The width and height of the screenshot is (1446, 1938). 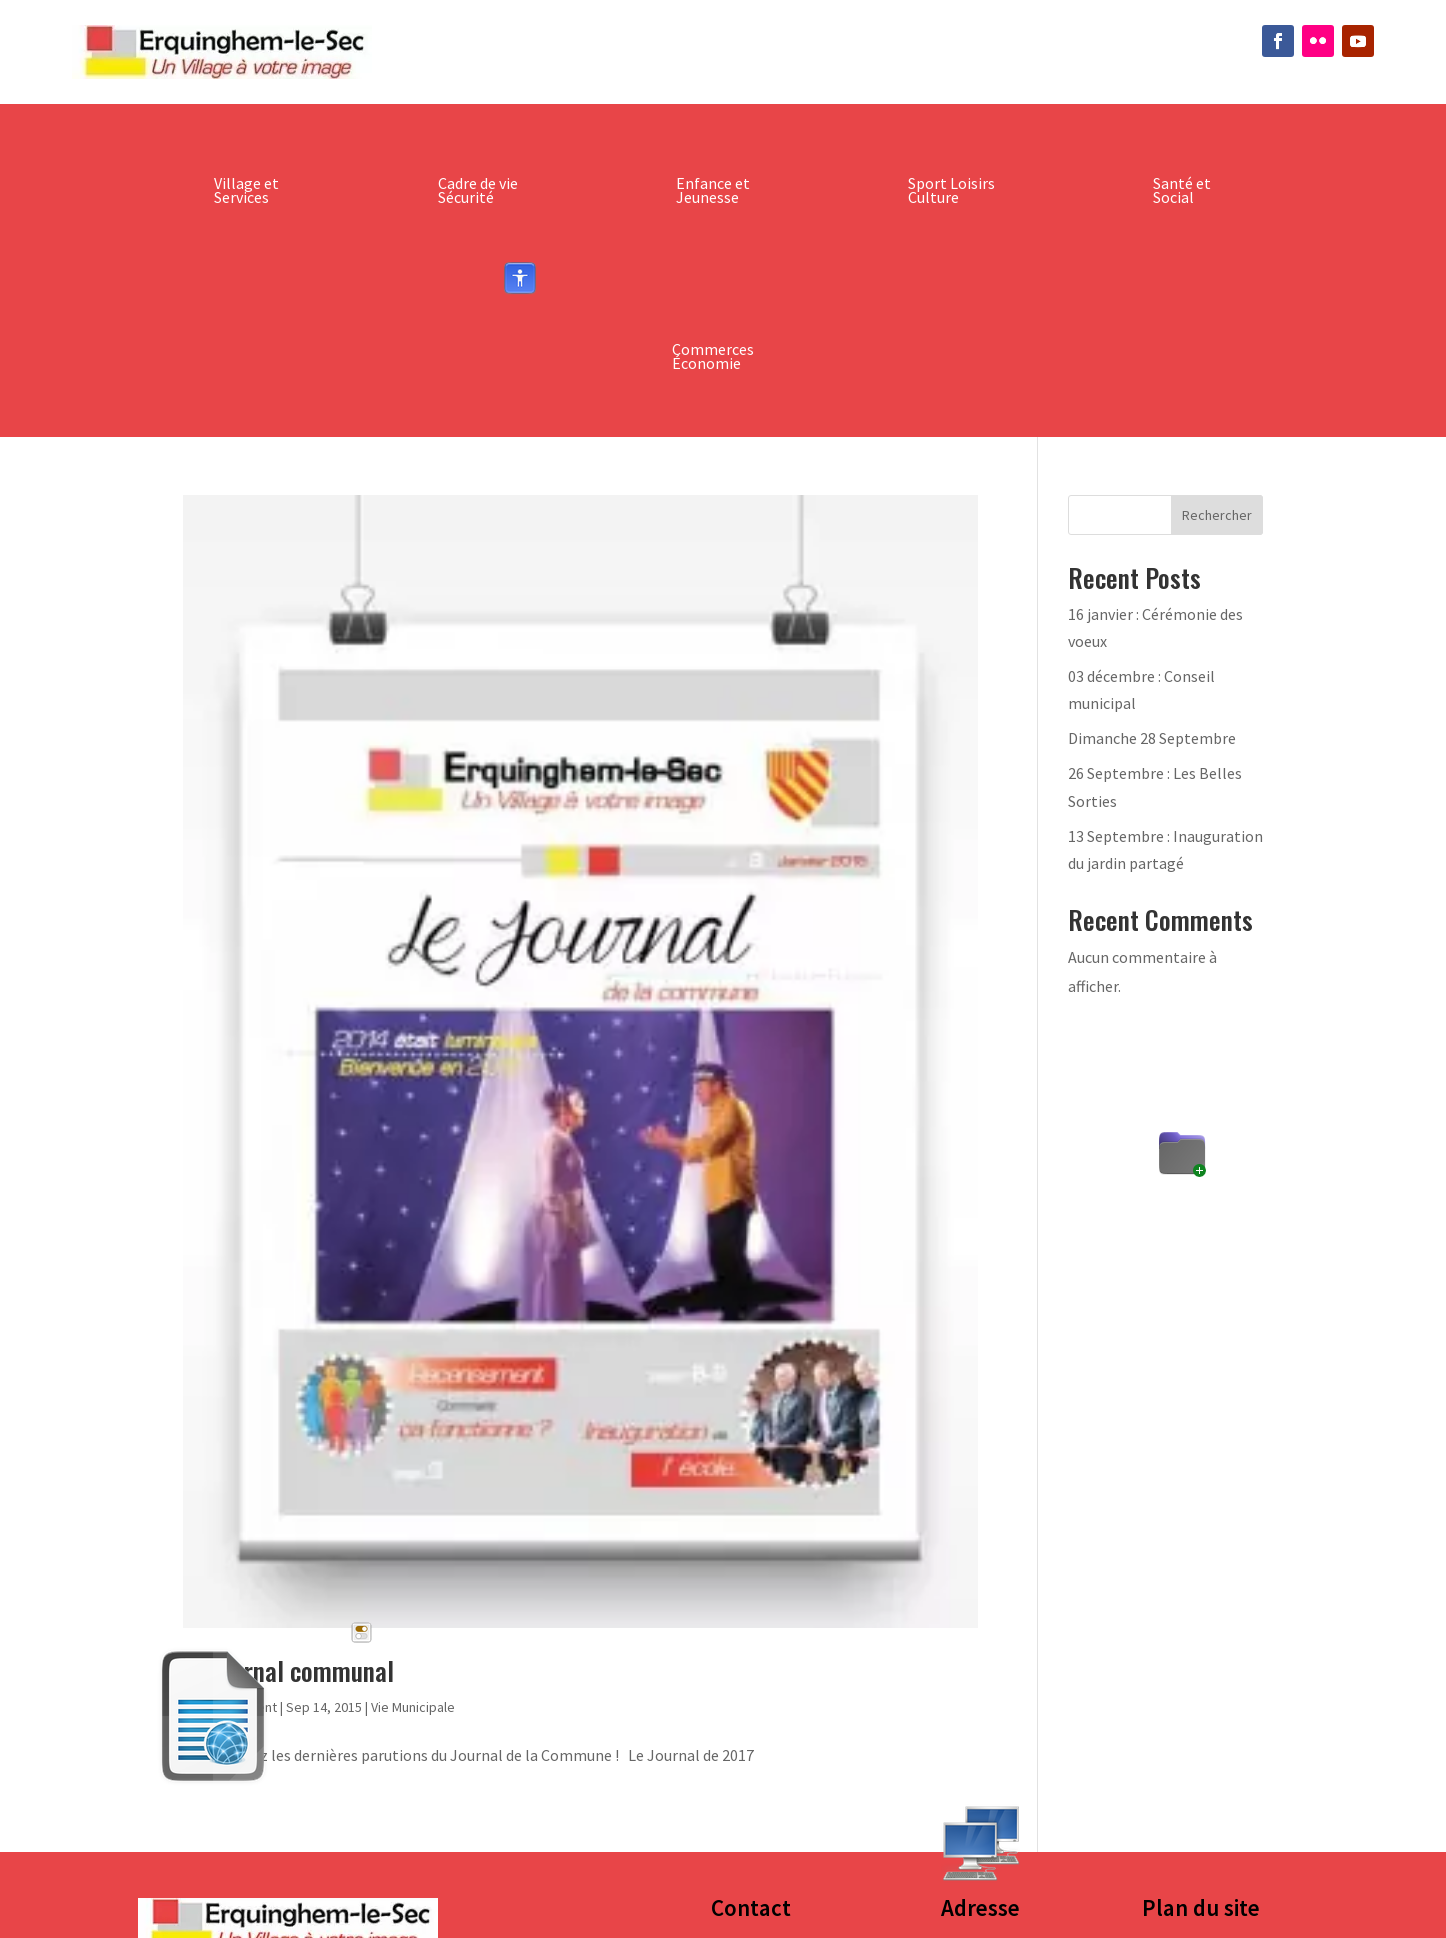 What do you see at coordinates (1182, 1153) in the screenshot?
I see `create a new folder` at bounding box center [1182, 1153].